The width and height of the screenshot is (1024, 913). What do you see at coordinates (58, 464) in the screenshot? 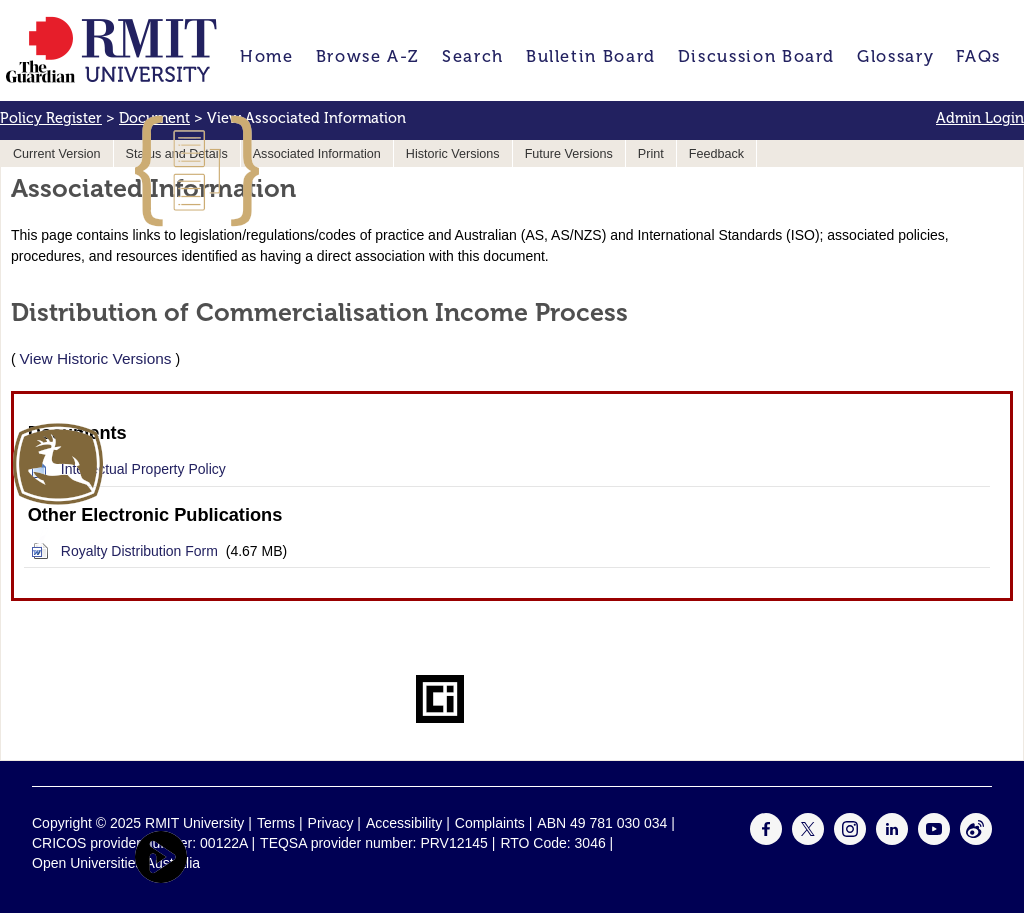
I see `John Deere brand logo` at bounding box center [58, 464].